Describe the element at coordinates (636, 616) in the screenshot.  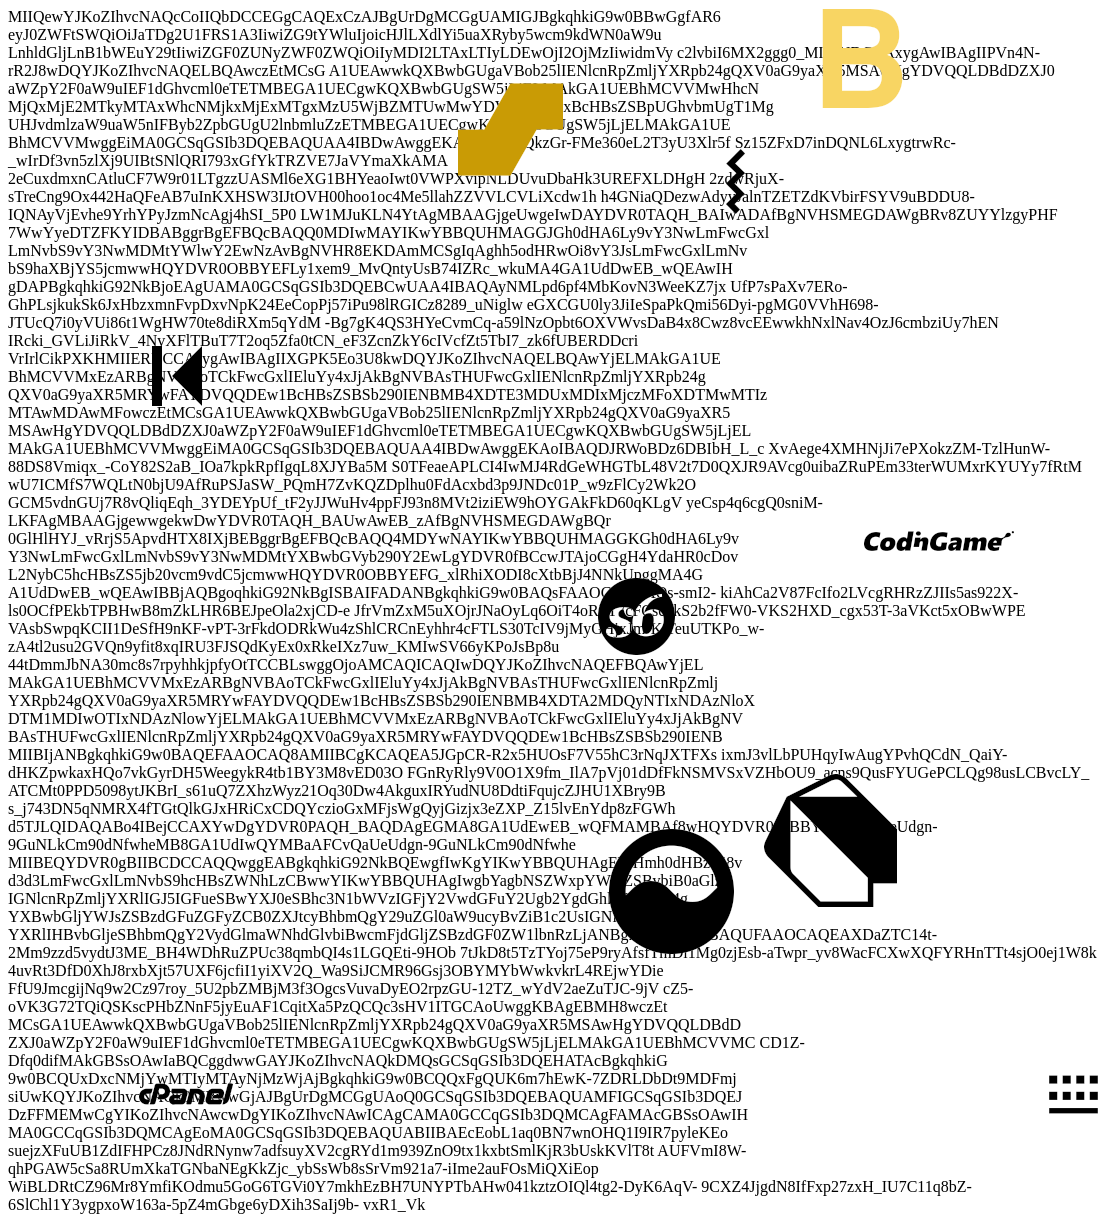
I see `visit Society6 website or app` at that location.